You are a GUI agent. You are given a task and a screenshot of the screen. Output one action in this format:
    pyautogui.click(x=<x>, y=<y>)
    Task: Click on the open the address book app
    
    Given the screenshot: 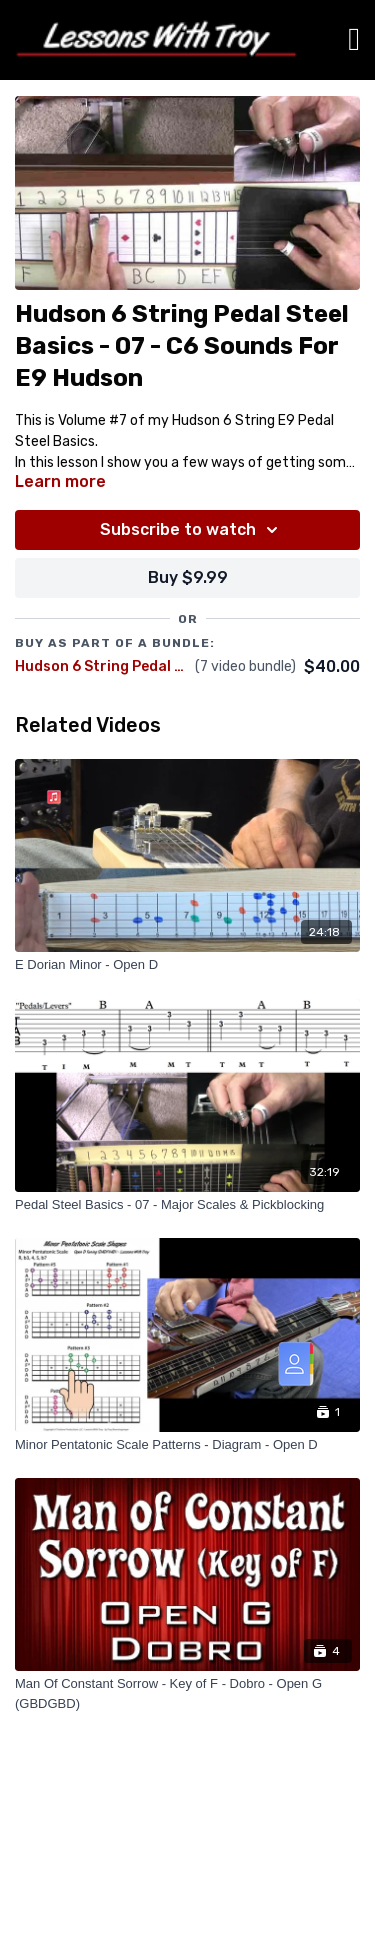 What is the action you would take?
    pyautogui.click(x=296, y=1364)
    